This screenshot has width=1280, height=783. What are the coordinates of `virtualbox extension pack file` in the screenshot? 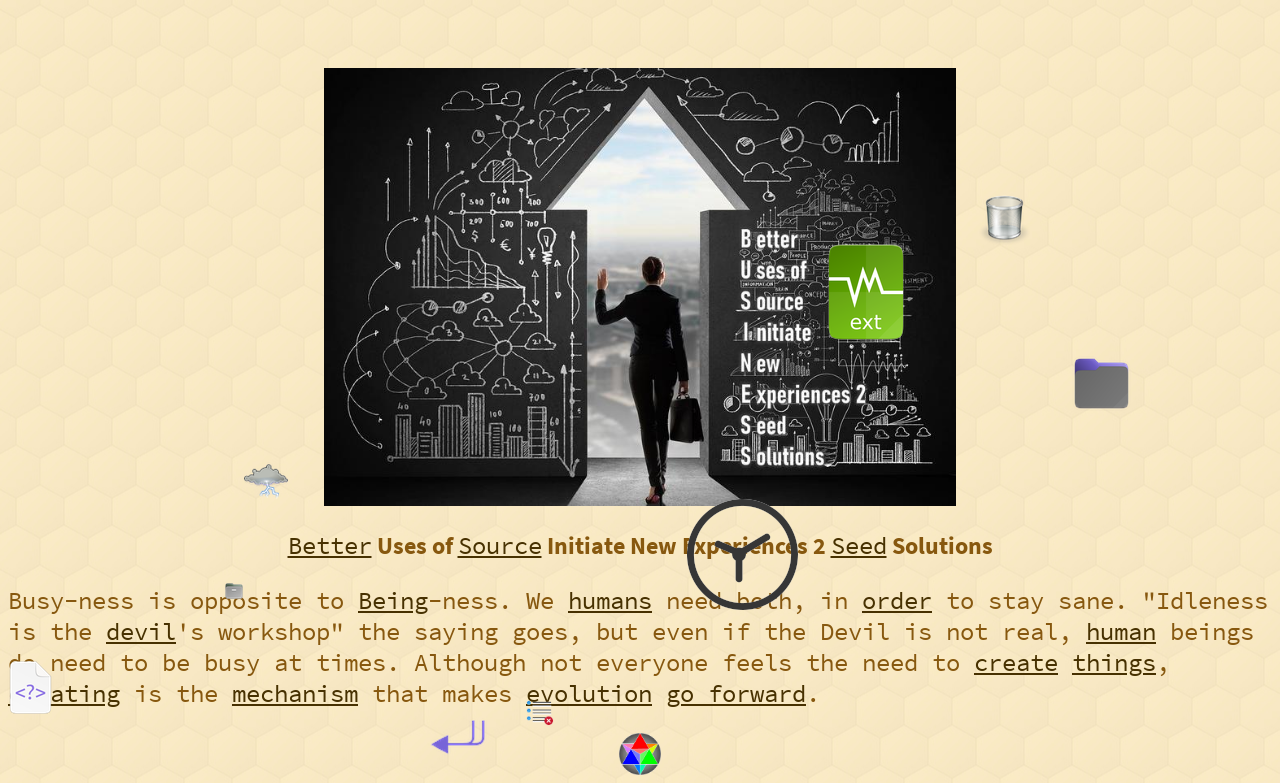 It's located at (866, 292).